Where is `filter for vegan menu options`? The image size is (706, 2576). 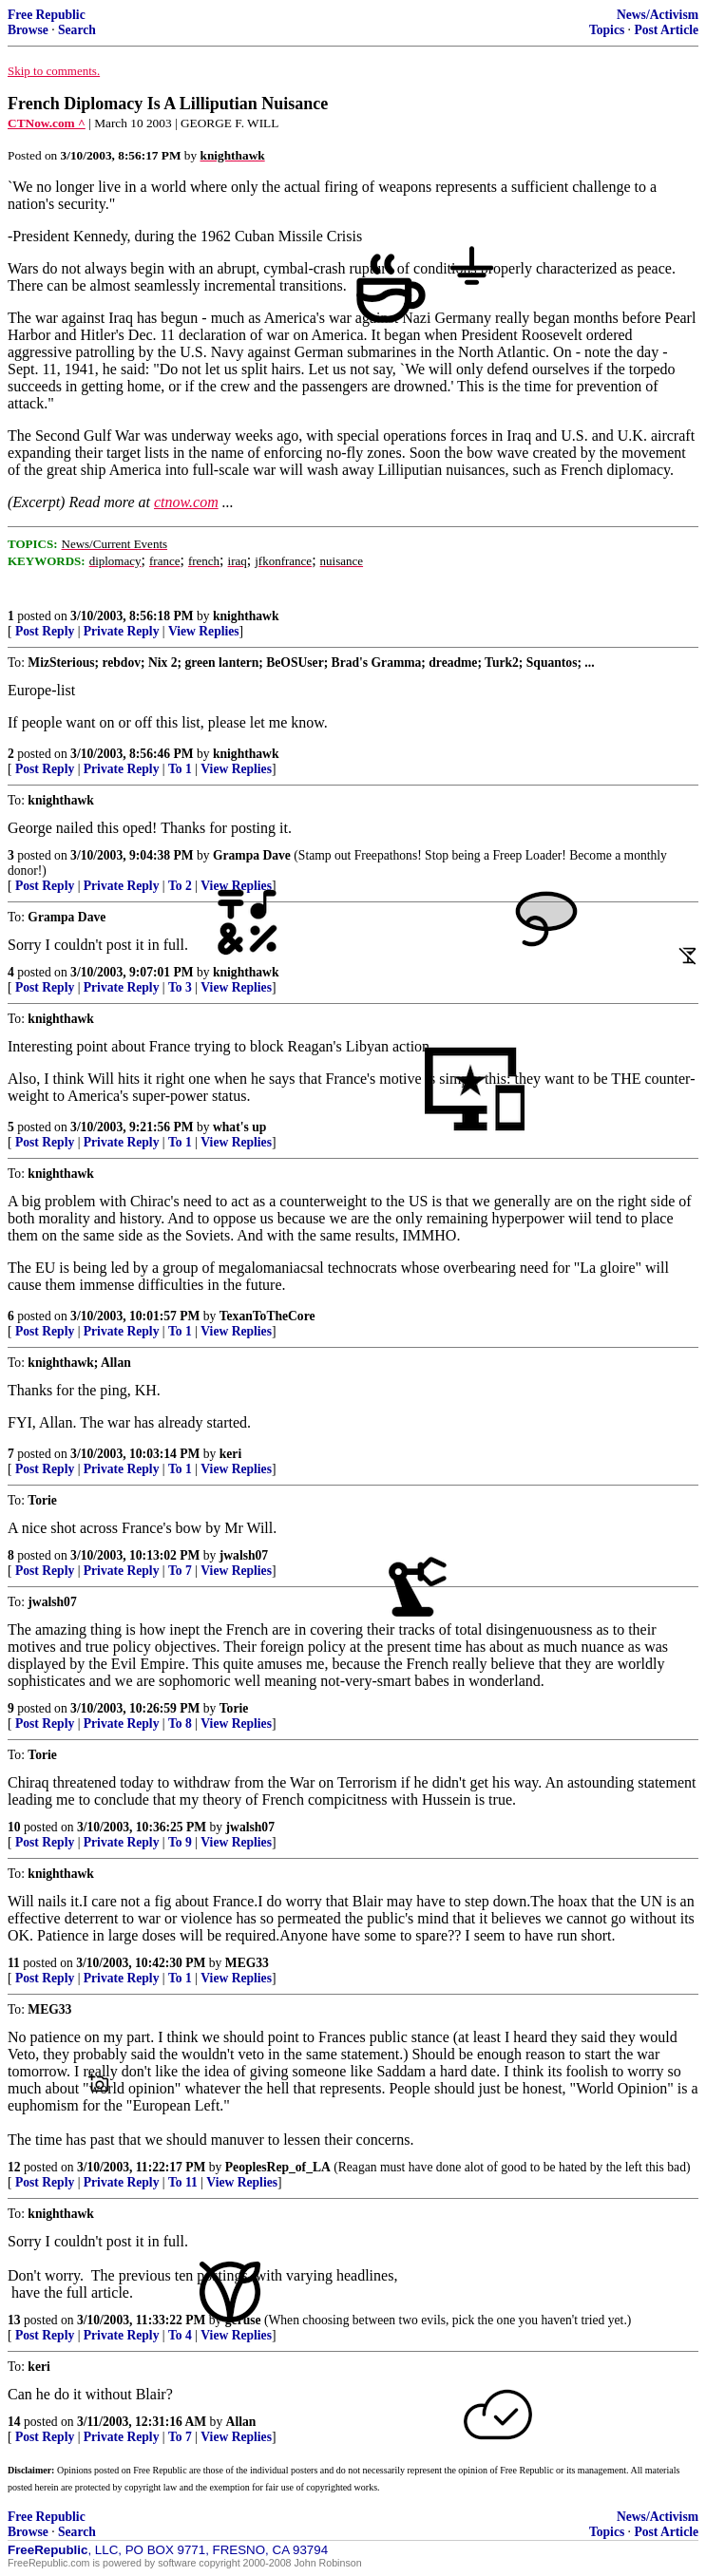
filter for vegan menu options is located at coordinates (230, 2292).